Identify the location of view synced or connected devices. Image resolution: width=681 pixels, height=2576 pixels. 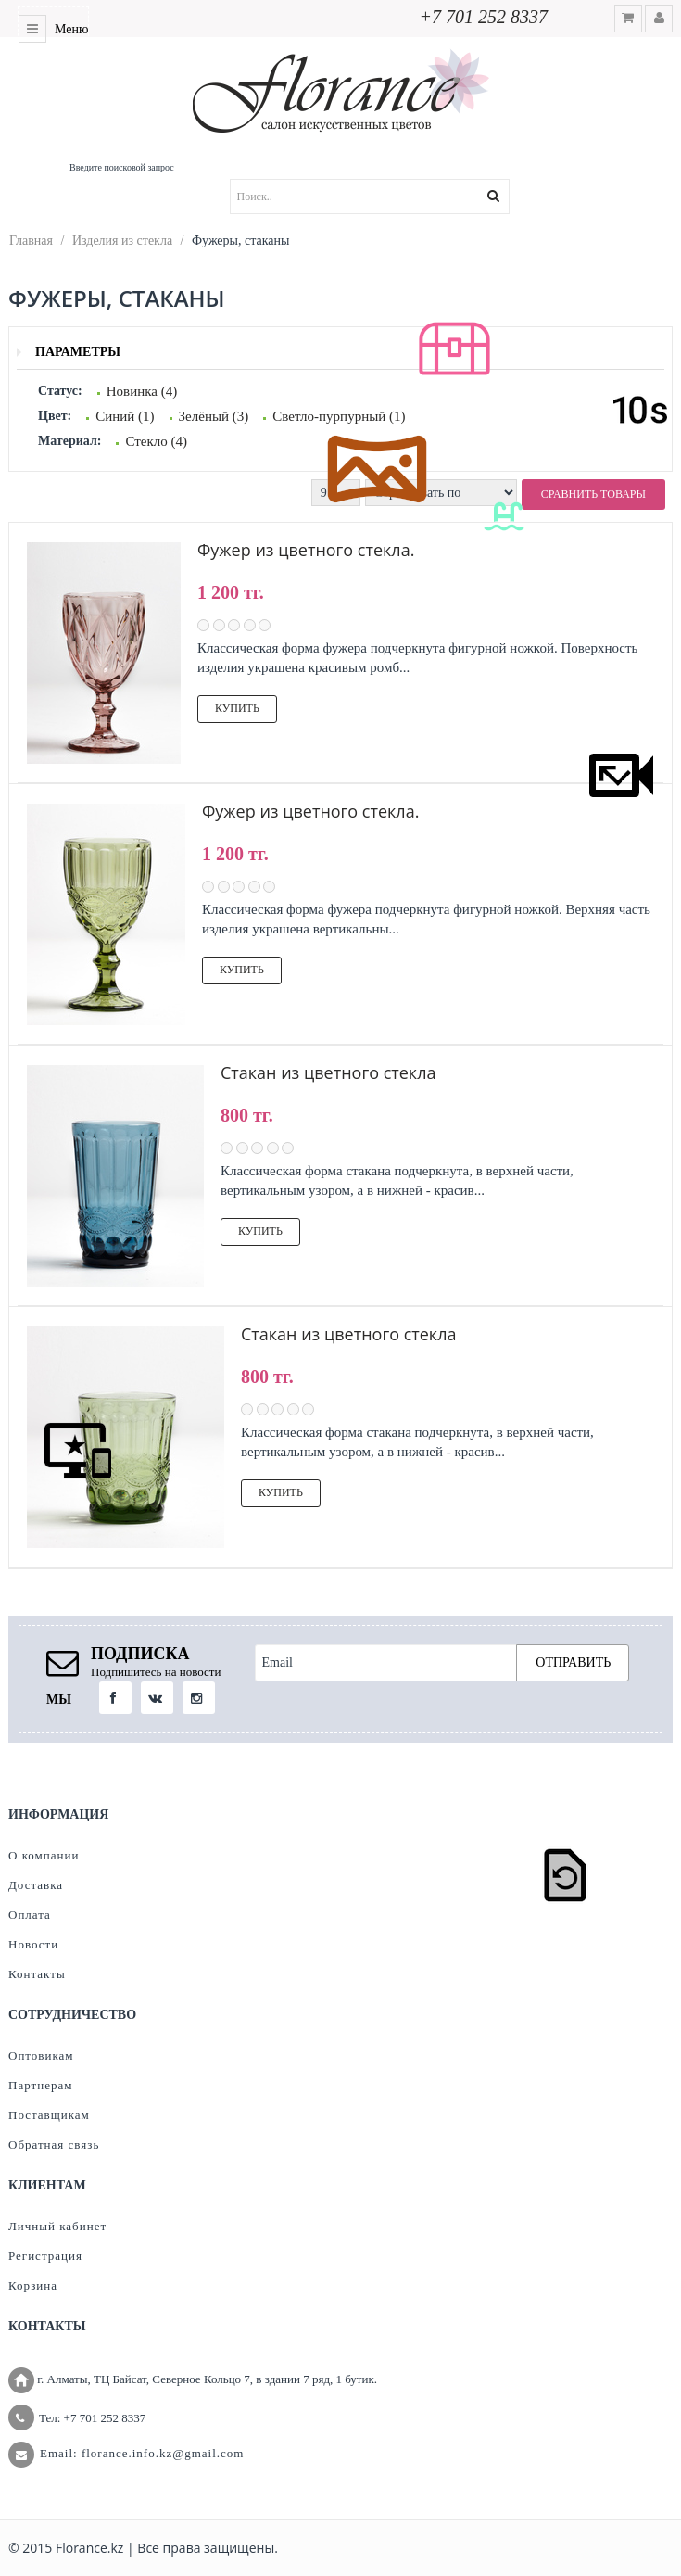
(78, 1451).